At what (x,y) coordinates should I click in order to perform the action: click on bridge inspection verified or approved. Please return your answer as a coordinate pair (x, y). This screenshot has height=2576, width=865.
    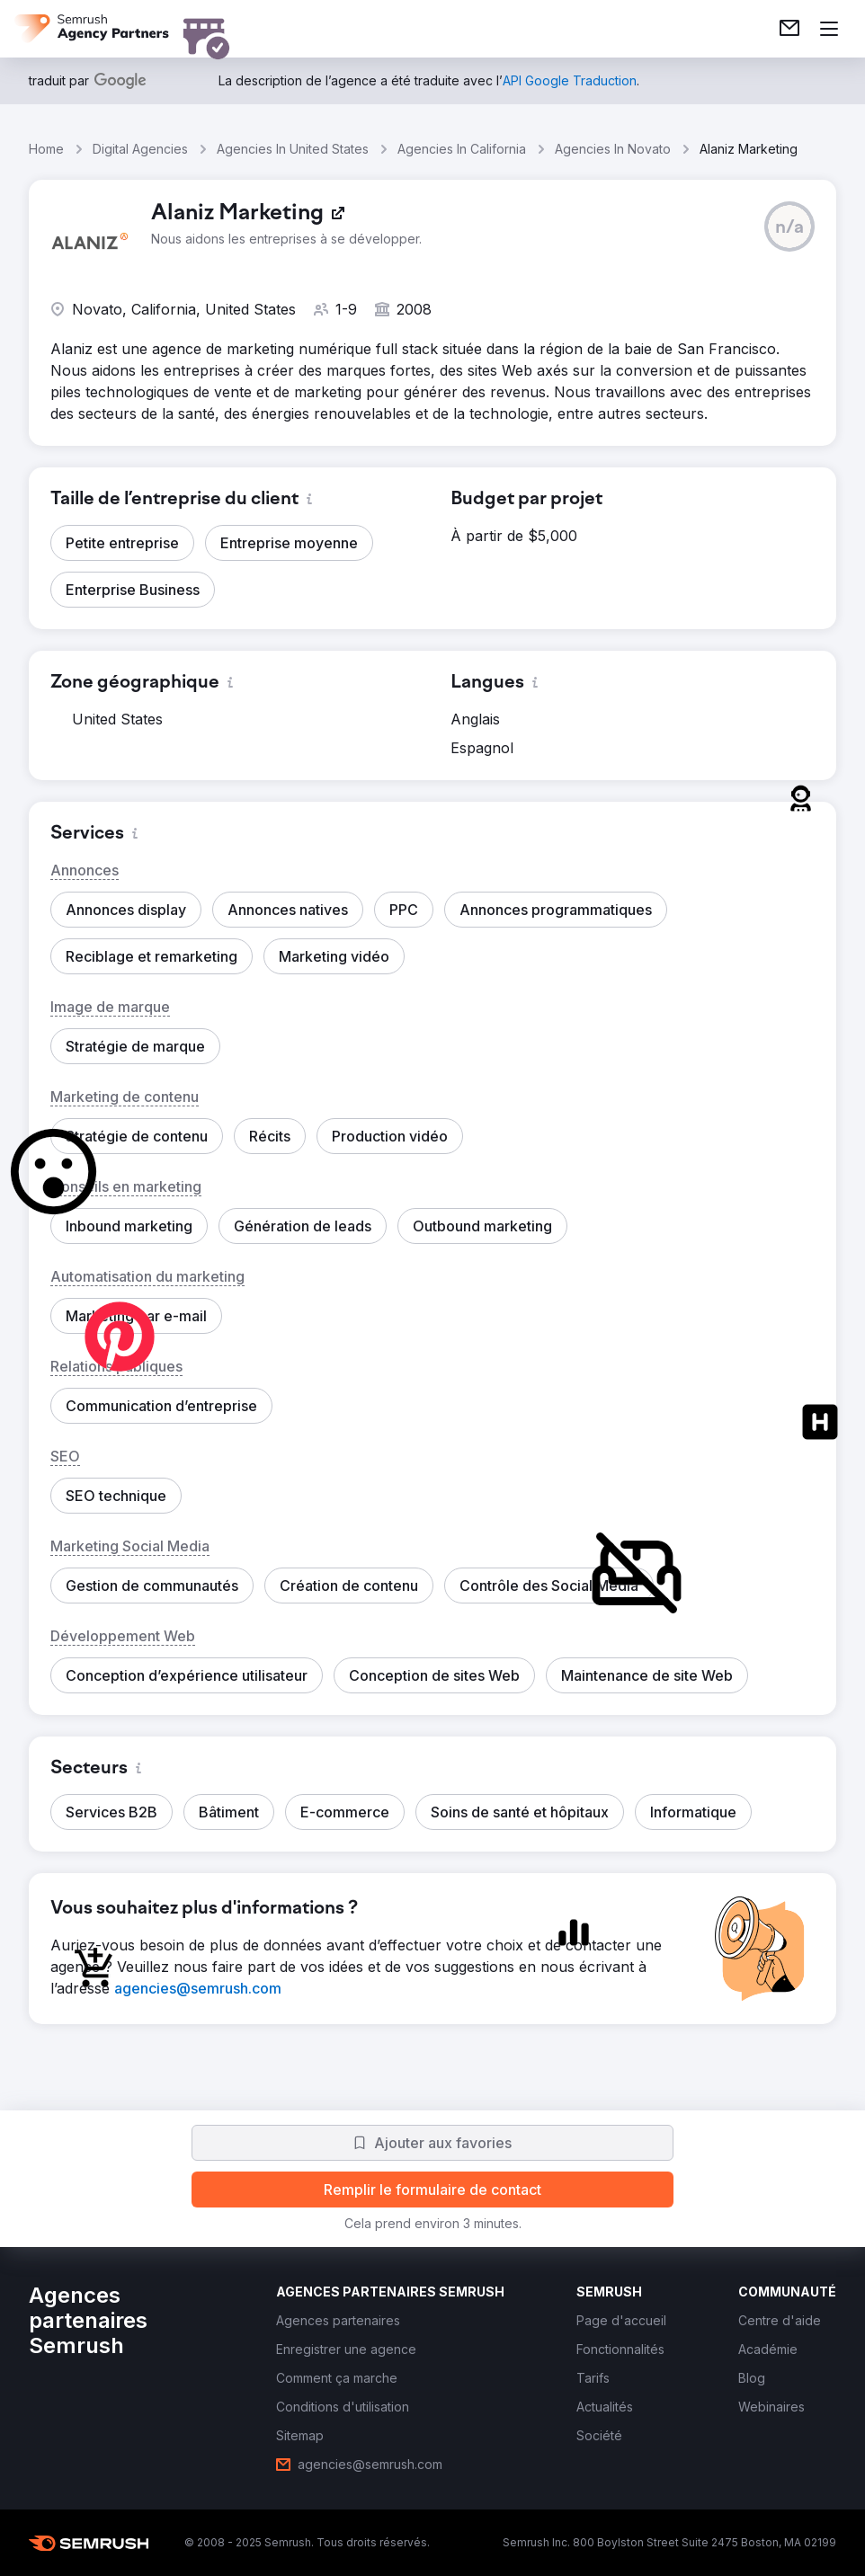
    Looking at the image, I should click on (206, 36).